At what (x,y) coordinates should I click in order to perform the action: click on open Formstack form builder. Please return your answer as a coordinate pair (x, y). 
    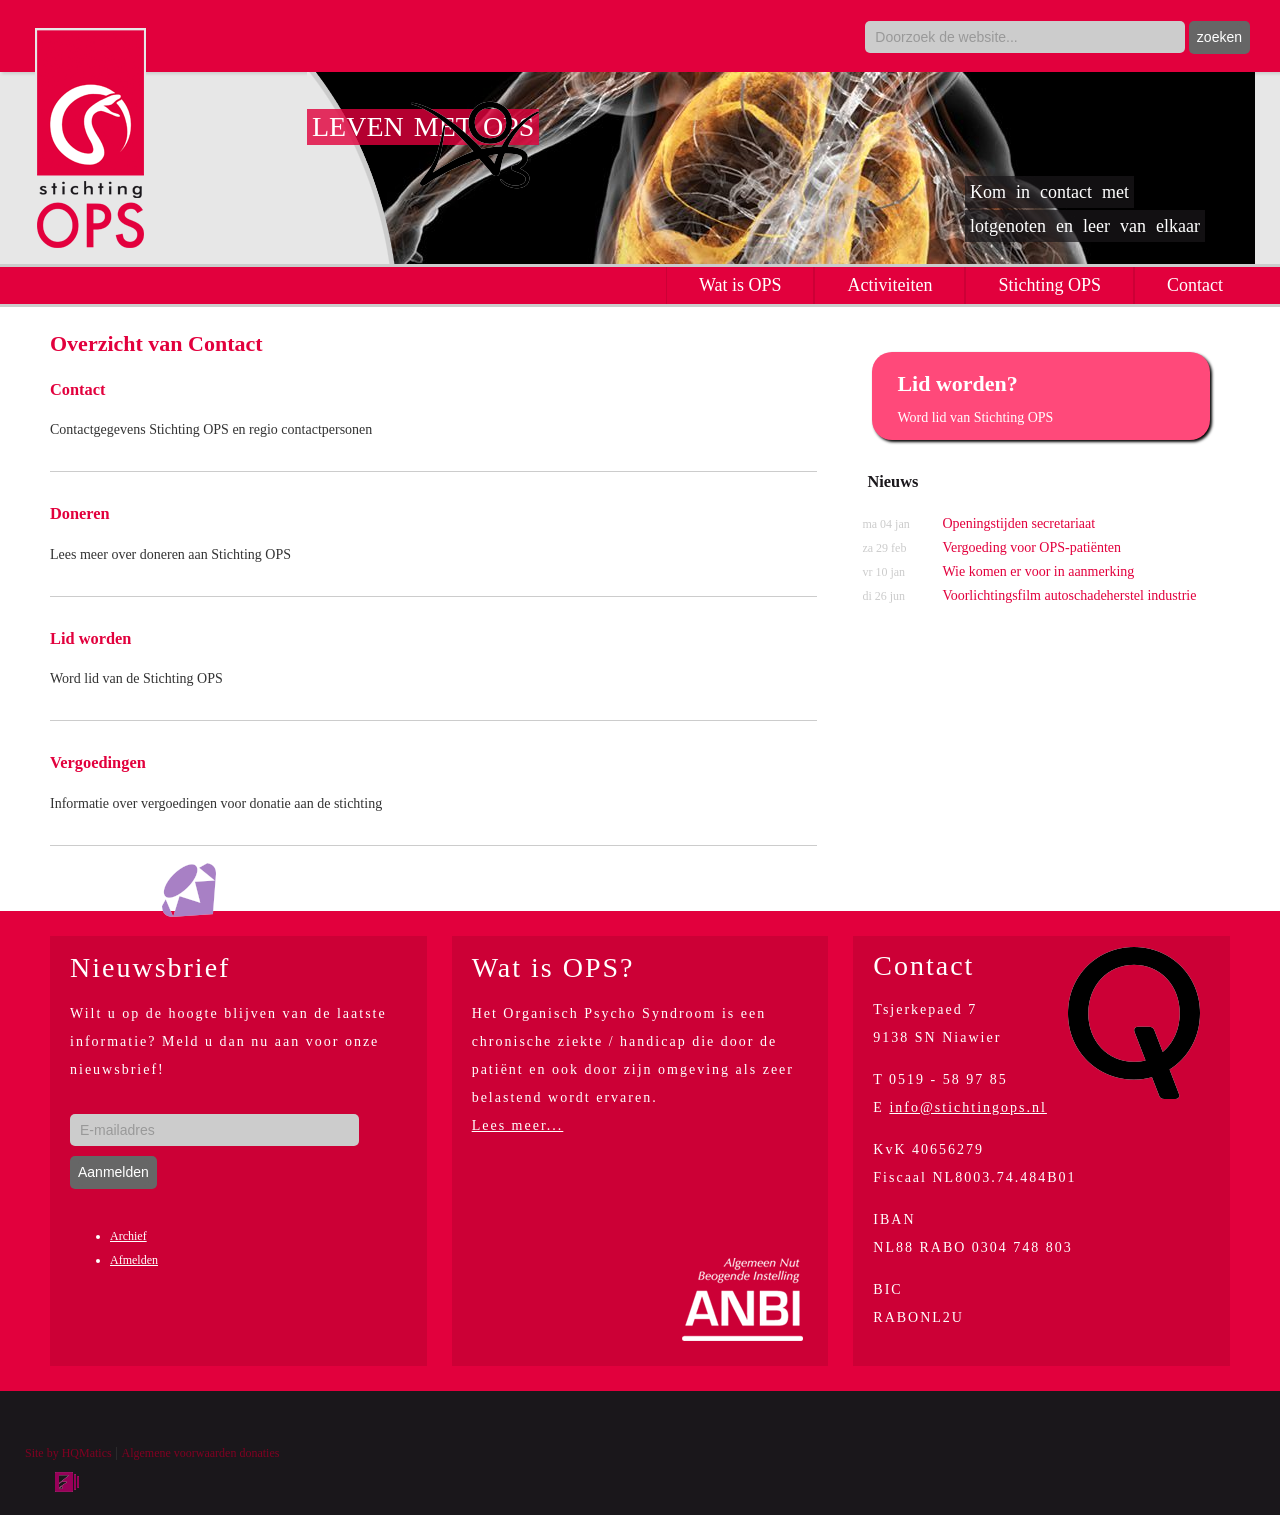
    Looking at the image, I should click on (67, 1482).